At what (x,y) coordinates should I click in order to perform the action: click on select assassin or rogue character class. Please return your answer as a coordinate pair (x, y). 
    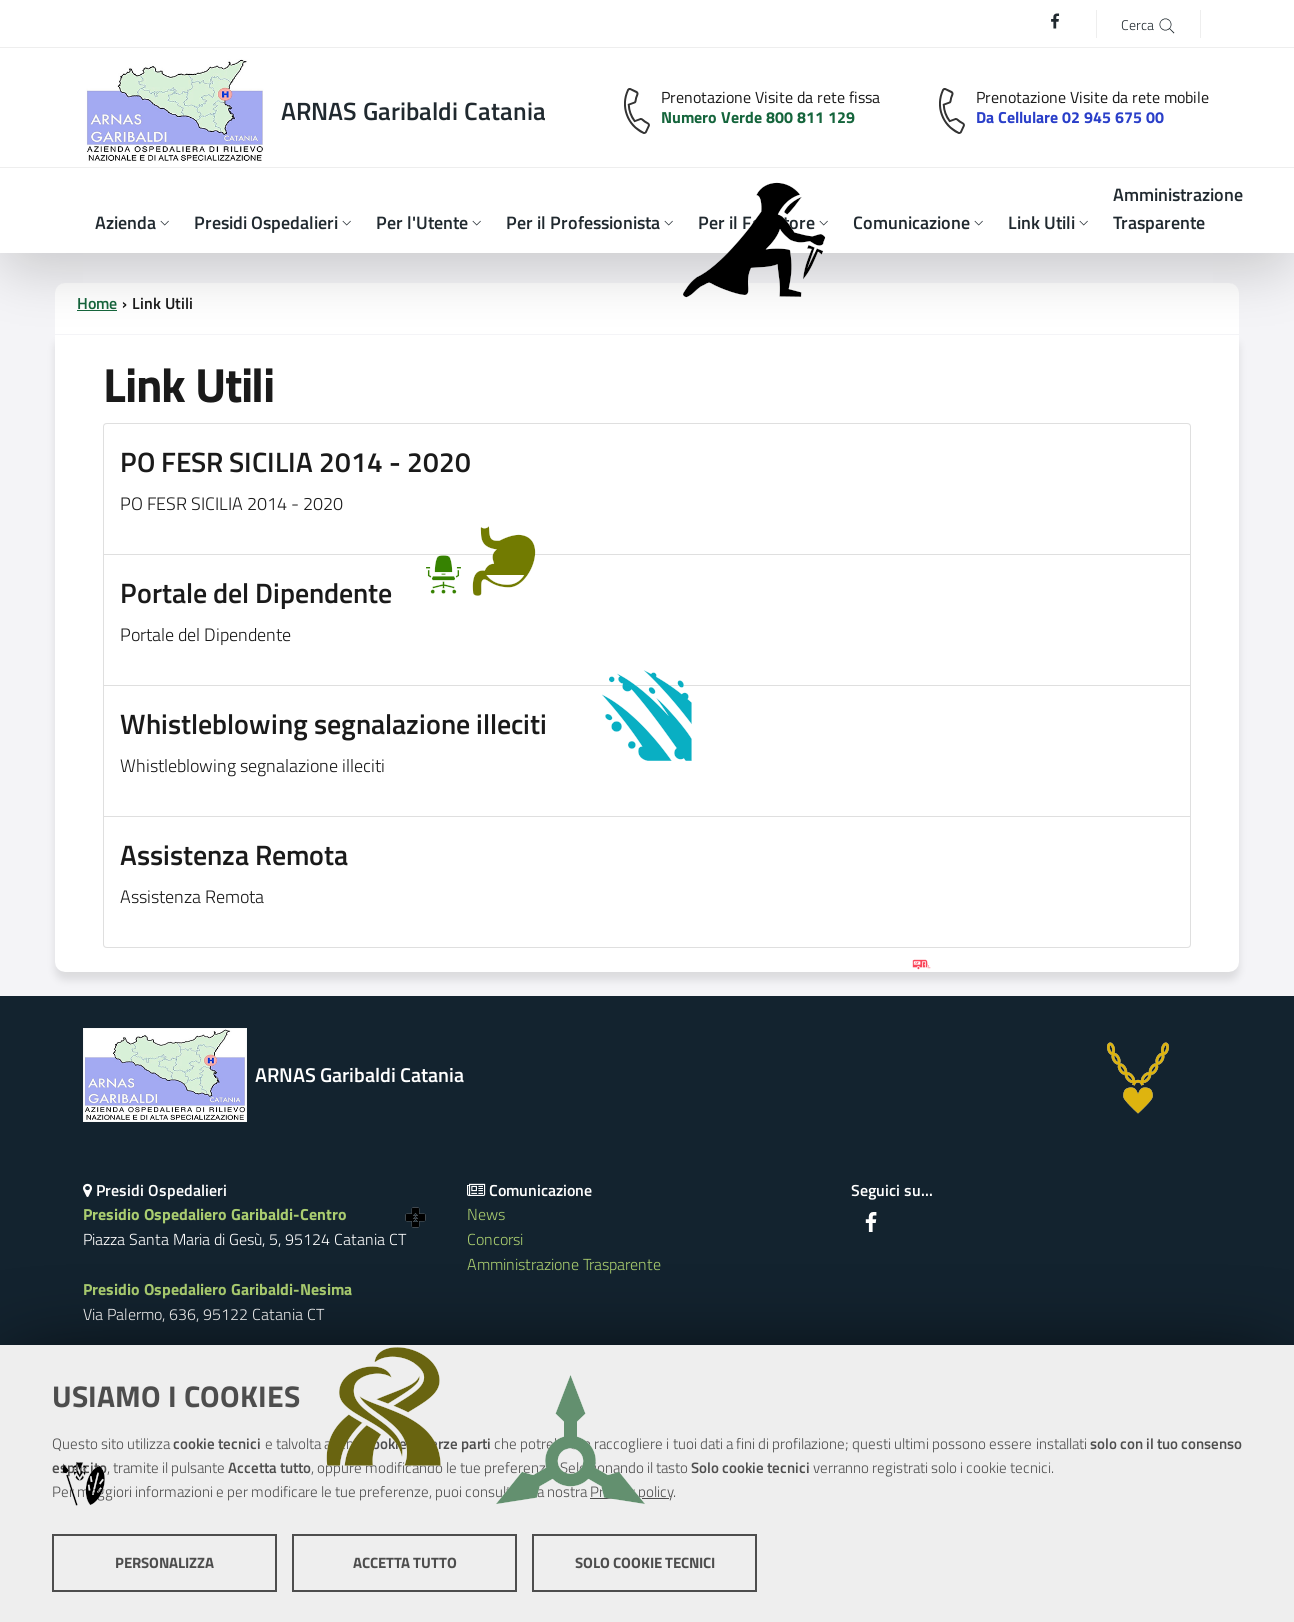
    Looking at the image, I should click on (754, 240).